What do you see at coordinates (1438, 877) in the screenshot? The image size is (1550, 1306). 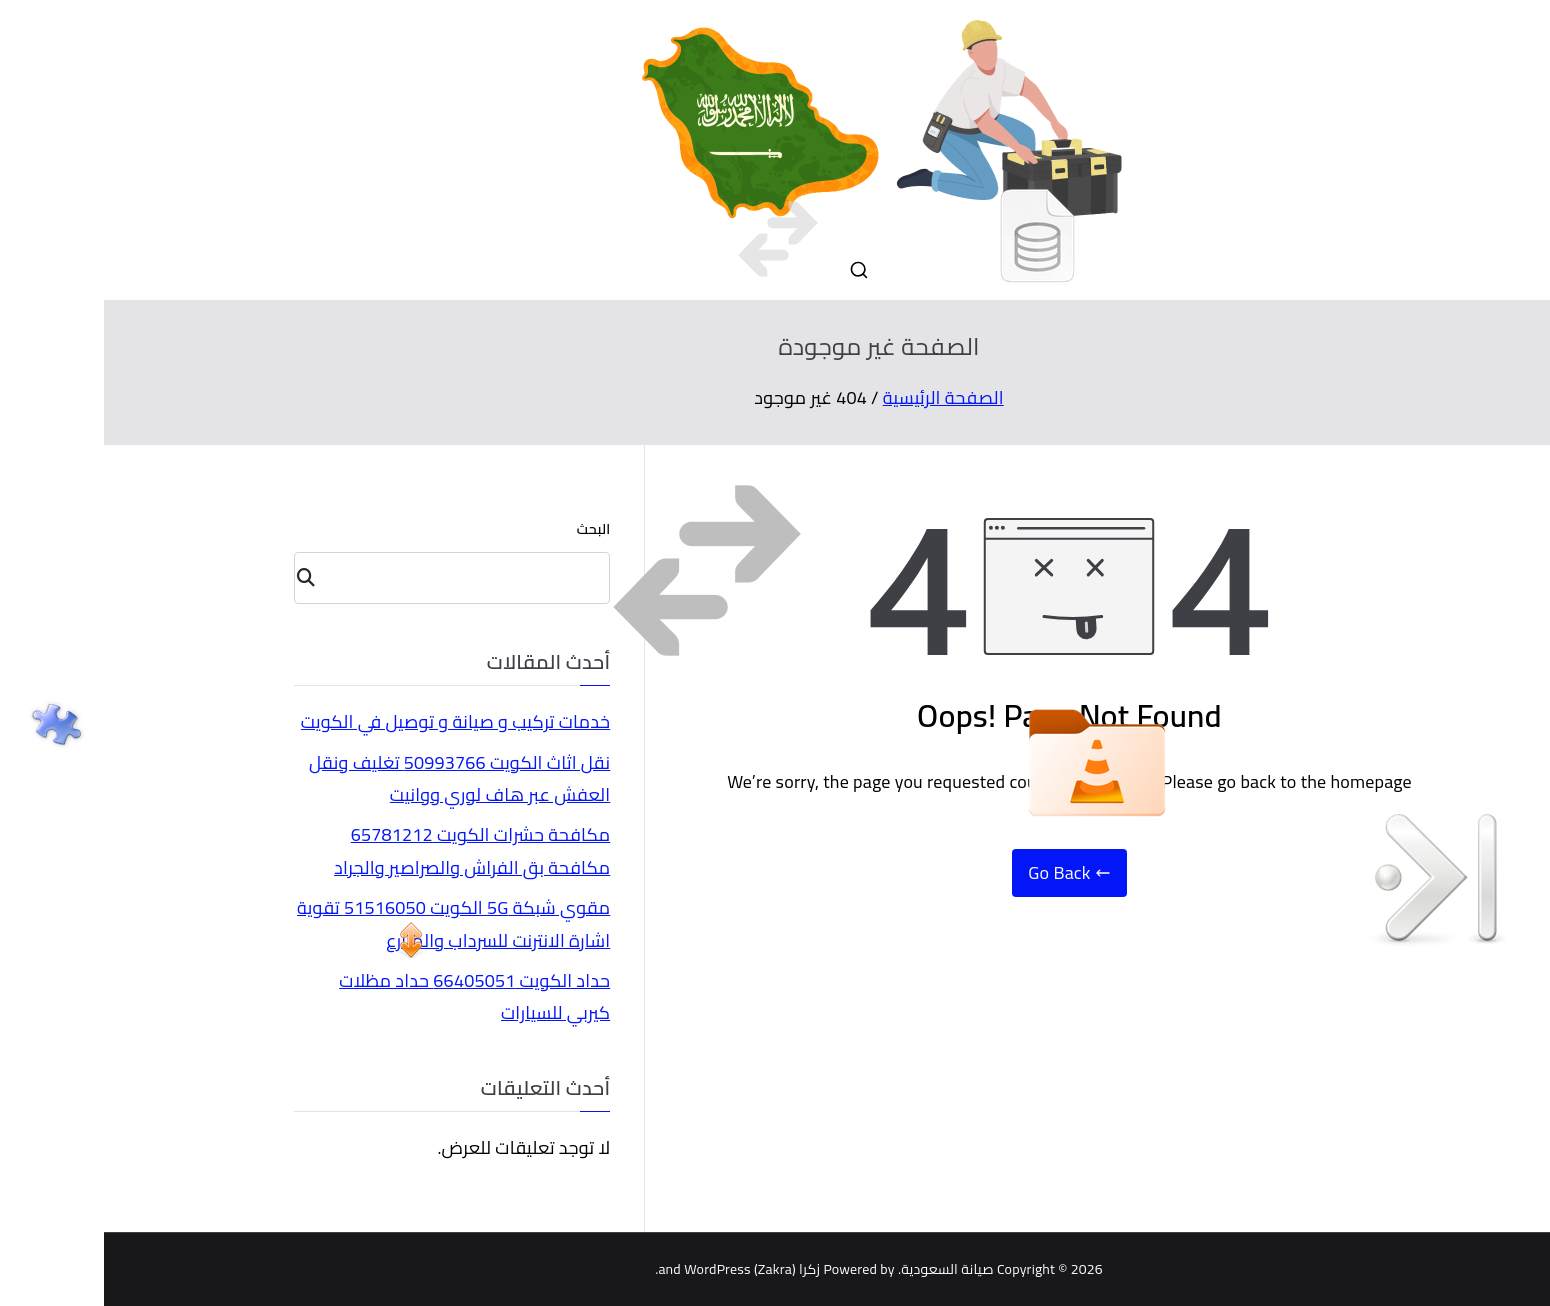 I see `go to the first item in a list or sequence` at bounding box center [1438, 877].